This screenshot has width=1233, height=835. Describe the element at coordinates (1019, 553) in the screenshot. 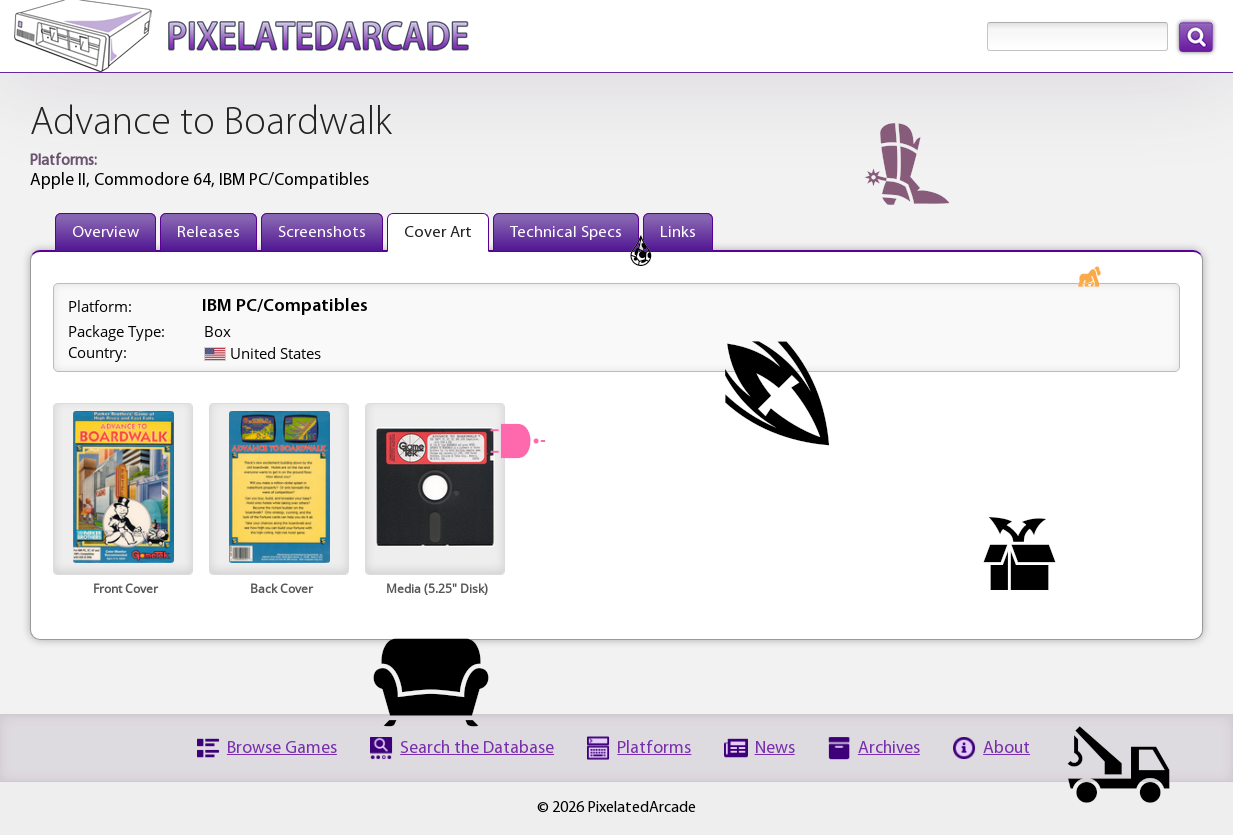

I see `unpack or open a delivery` at that location.